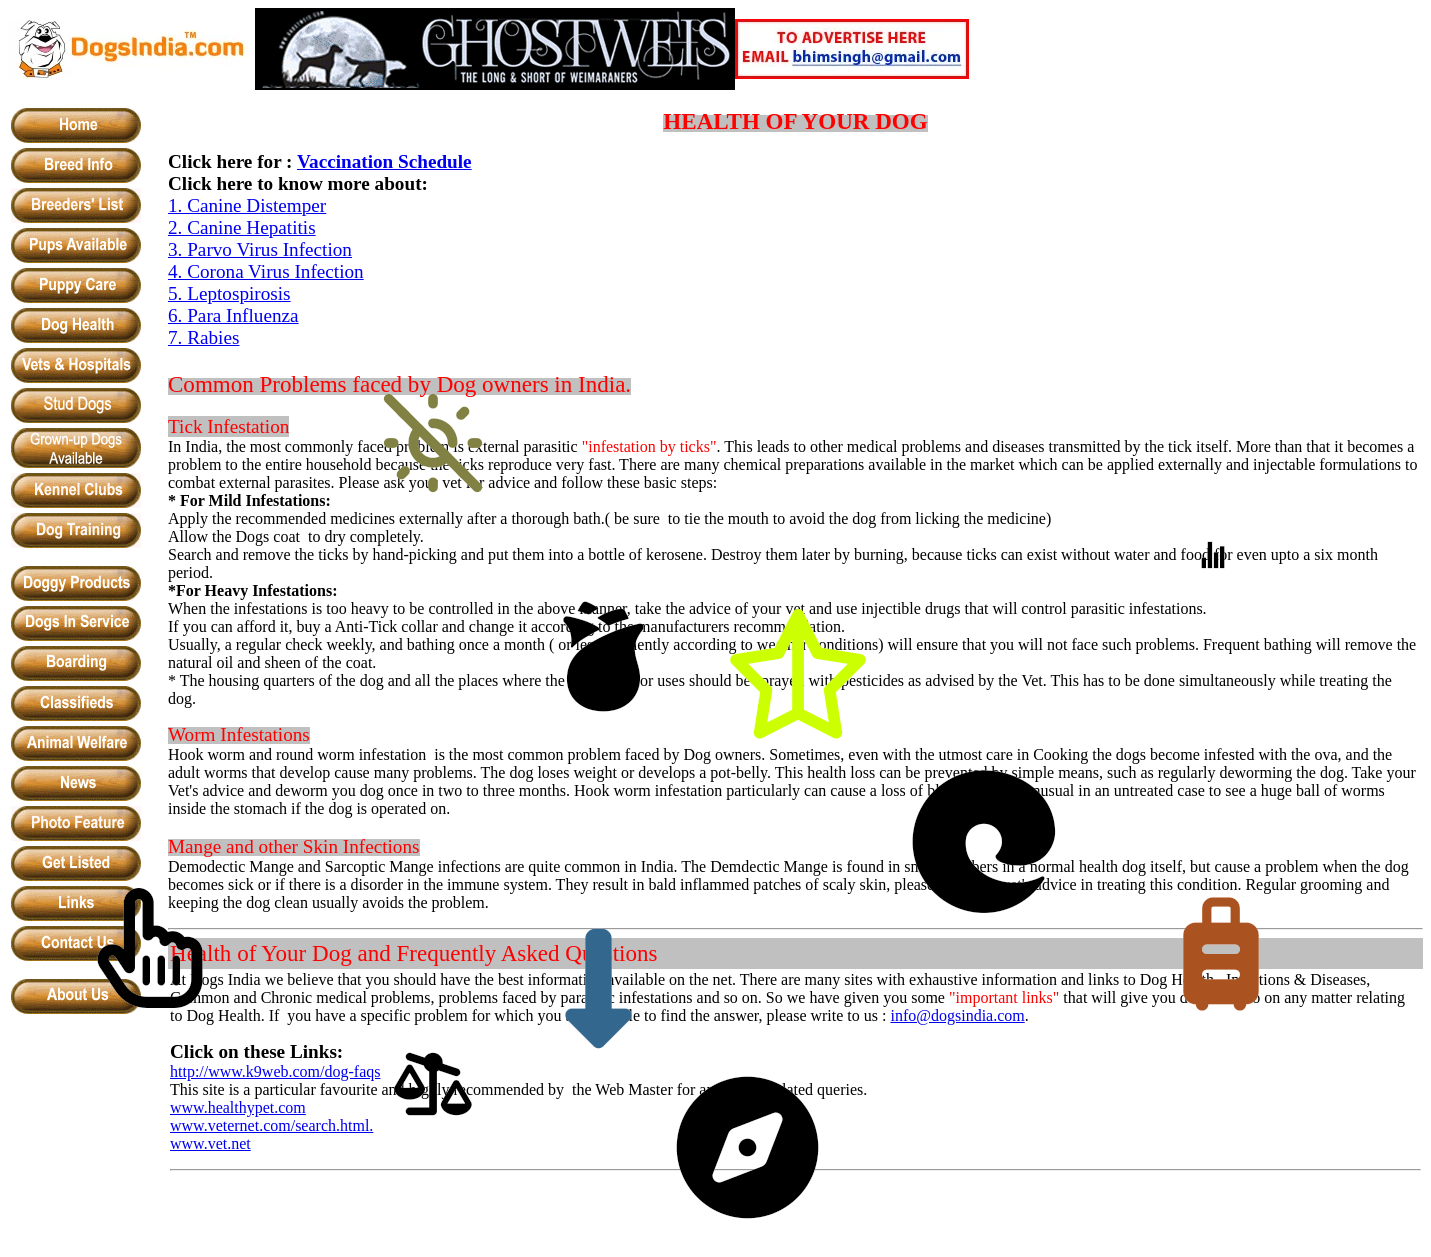 This screenshot has height=1257, width=1431. What do you see at coordinates (603, 656) in the screenshot?
I see `select a rose or flower emoji` at bounding box center [603, 656].